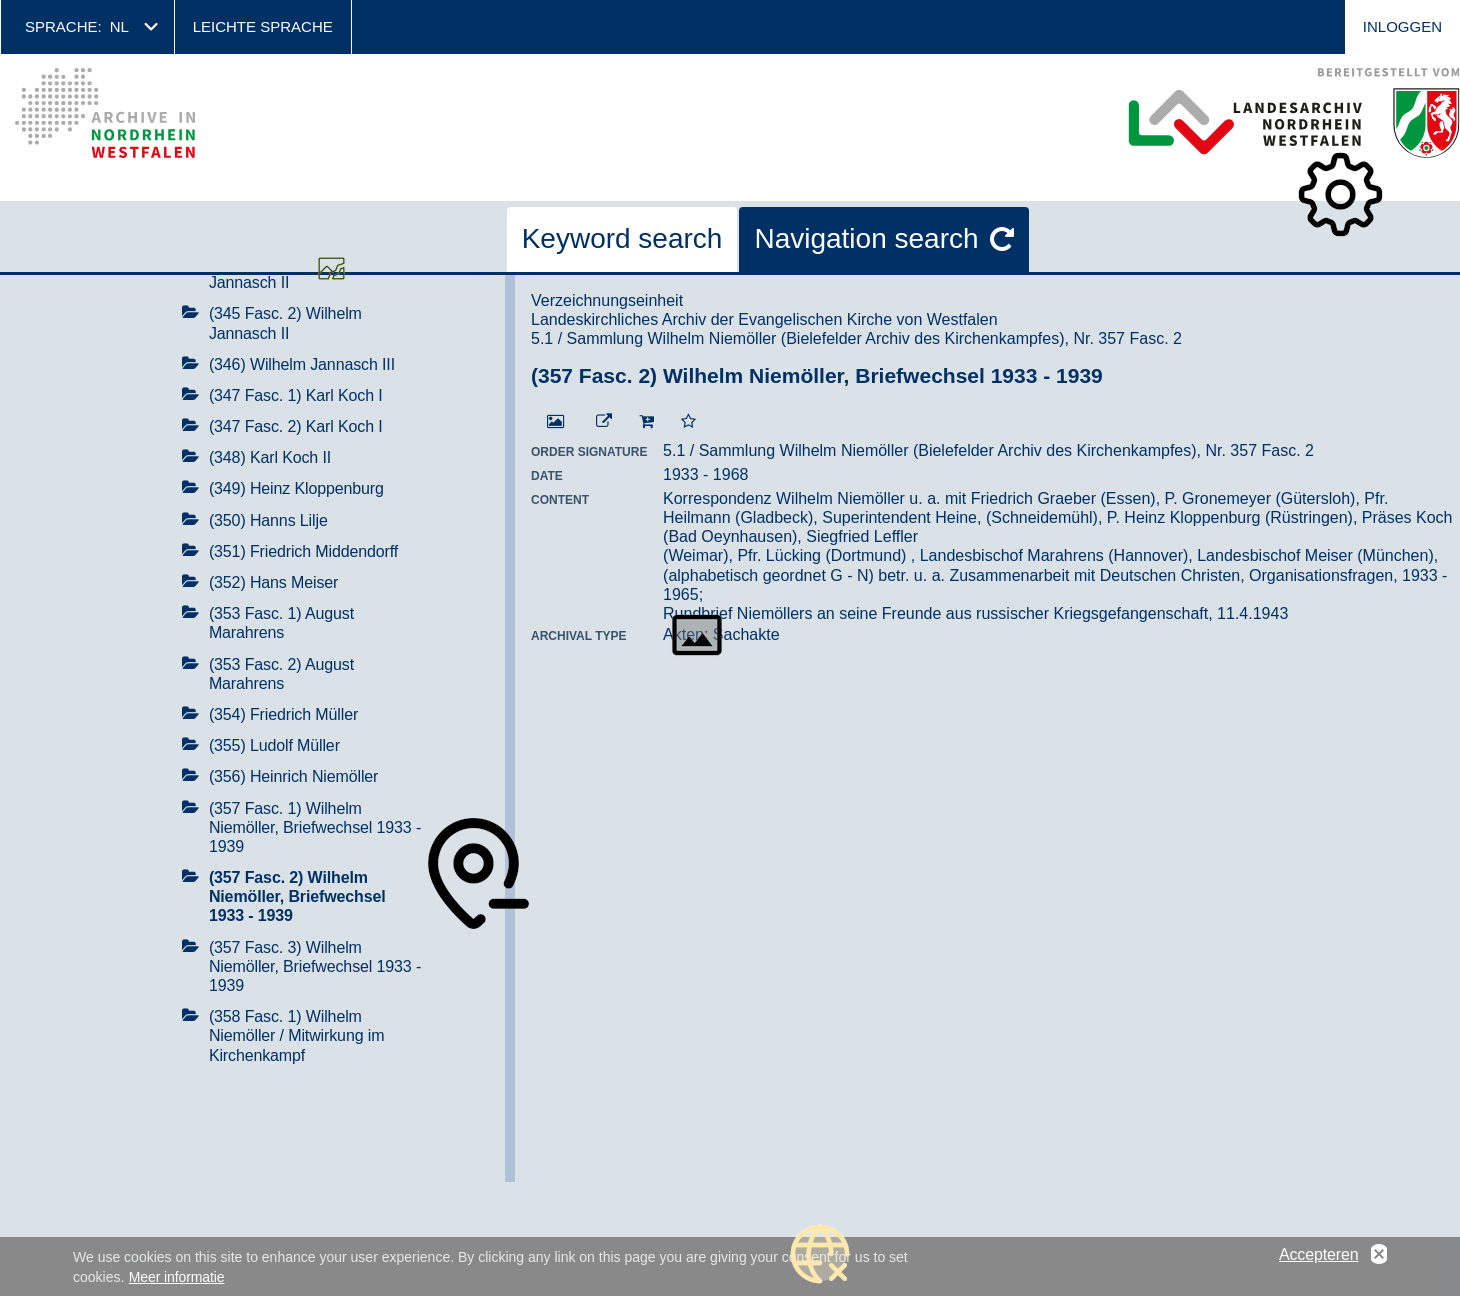 The height and width of the screenshot is (1296, 1460). What do you see at coordinates (473, 873) in the screenshot?
I see `remove a saved location` at bounding box center [473, 873].